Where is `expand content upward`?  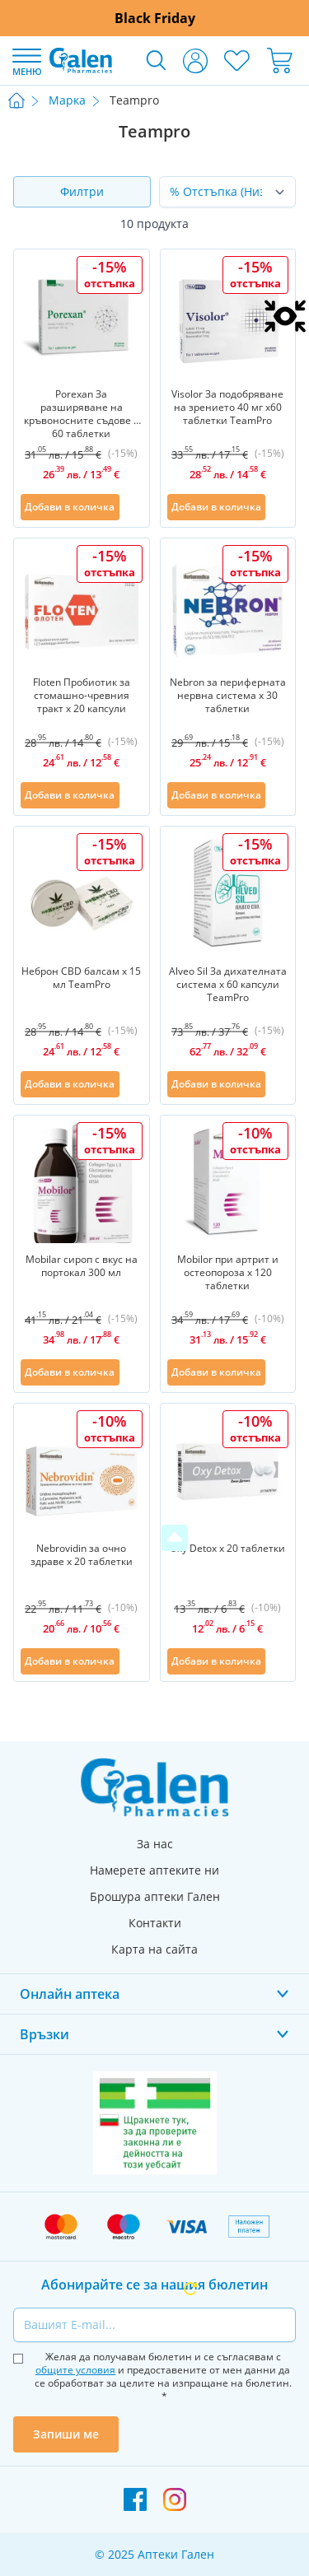 expand content upward is located at coordinates (175, 1538).